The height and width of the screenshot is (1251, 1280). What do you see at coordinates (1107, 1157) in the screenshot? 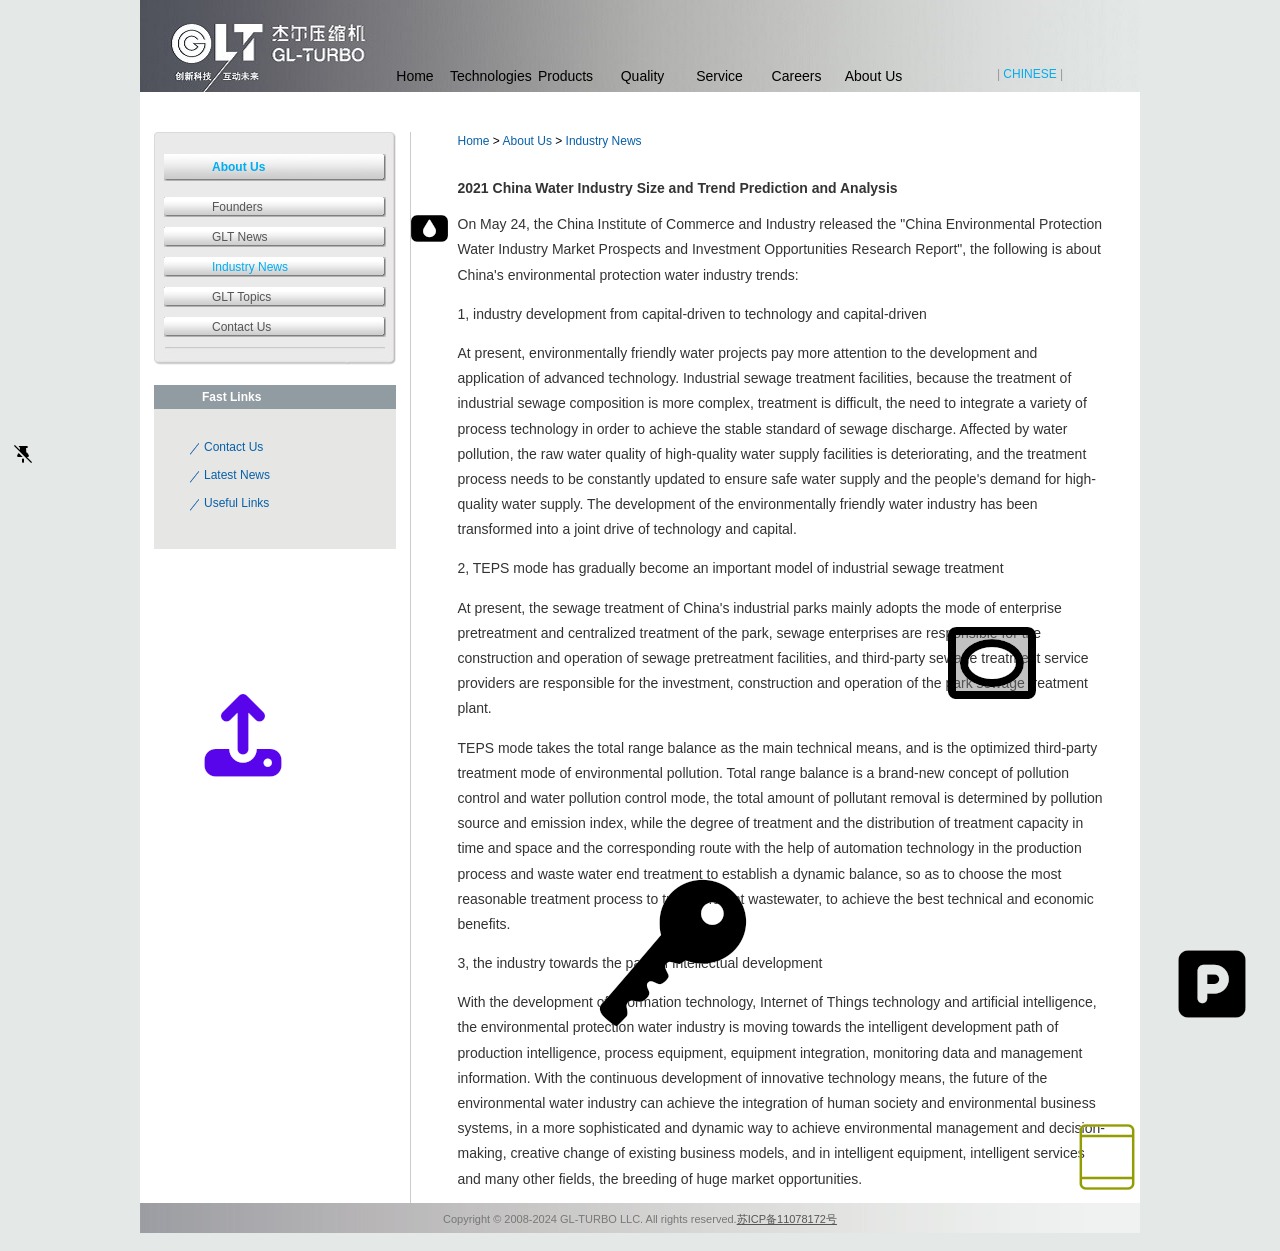
I see `switch to tablet view` at bounding box center [1107, 1157].